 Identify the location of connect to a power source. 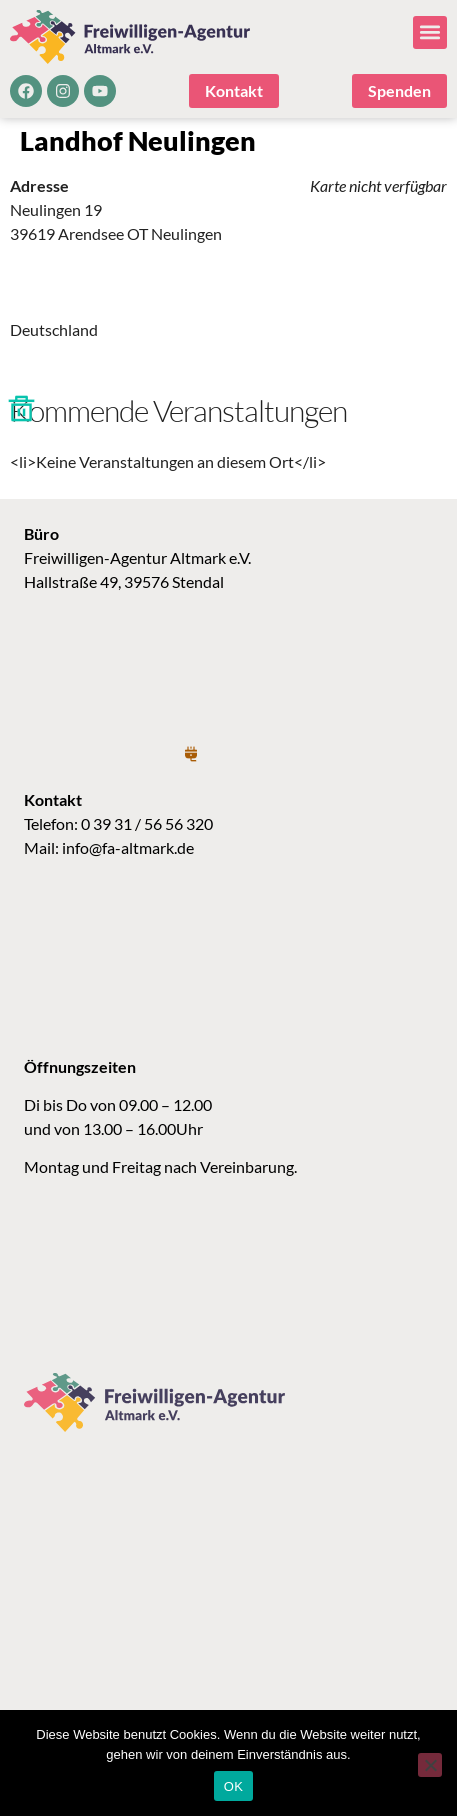
(191, 754).